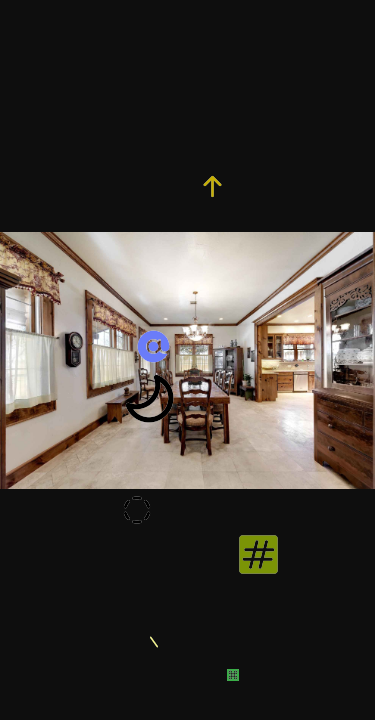 The image size is (375, 720). I want to click on view or browse hashtags, so click(258, 554).